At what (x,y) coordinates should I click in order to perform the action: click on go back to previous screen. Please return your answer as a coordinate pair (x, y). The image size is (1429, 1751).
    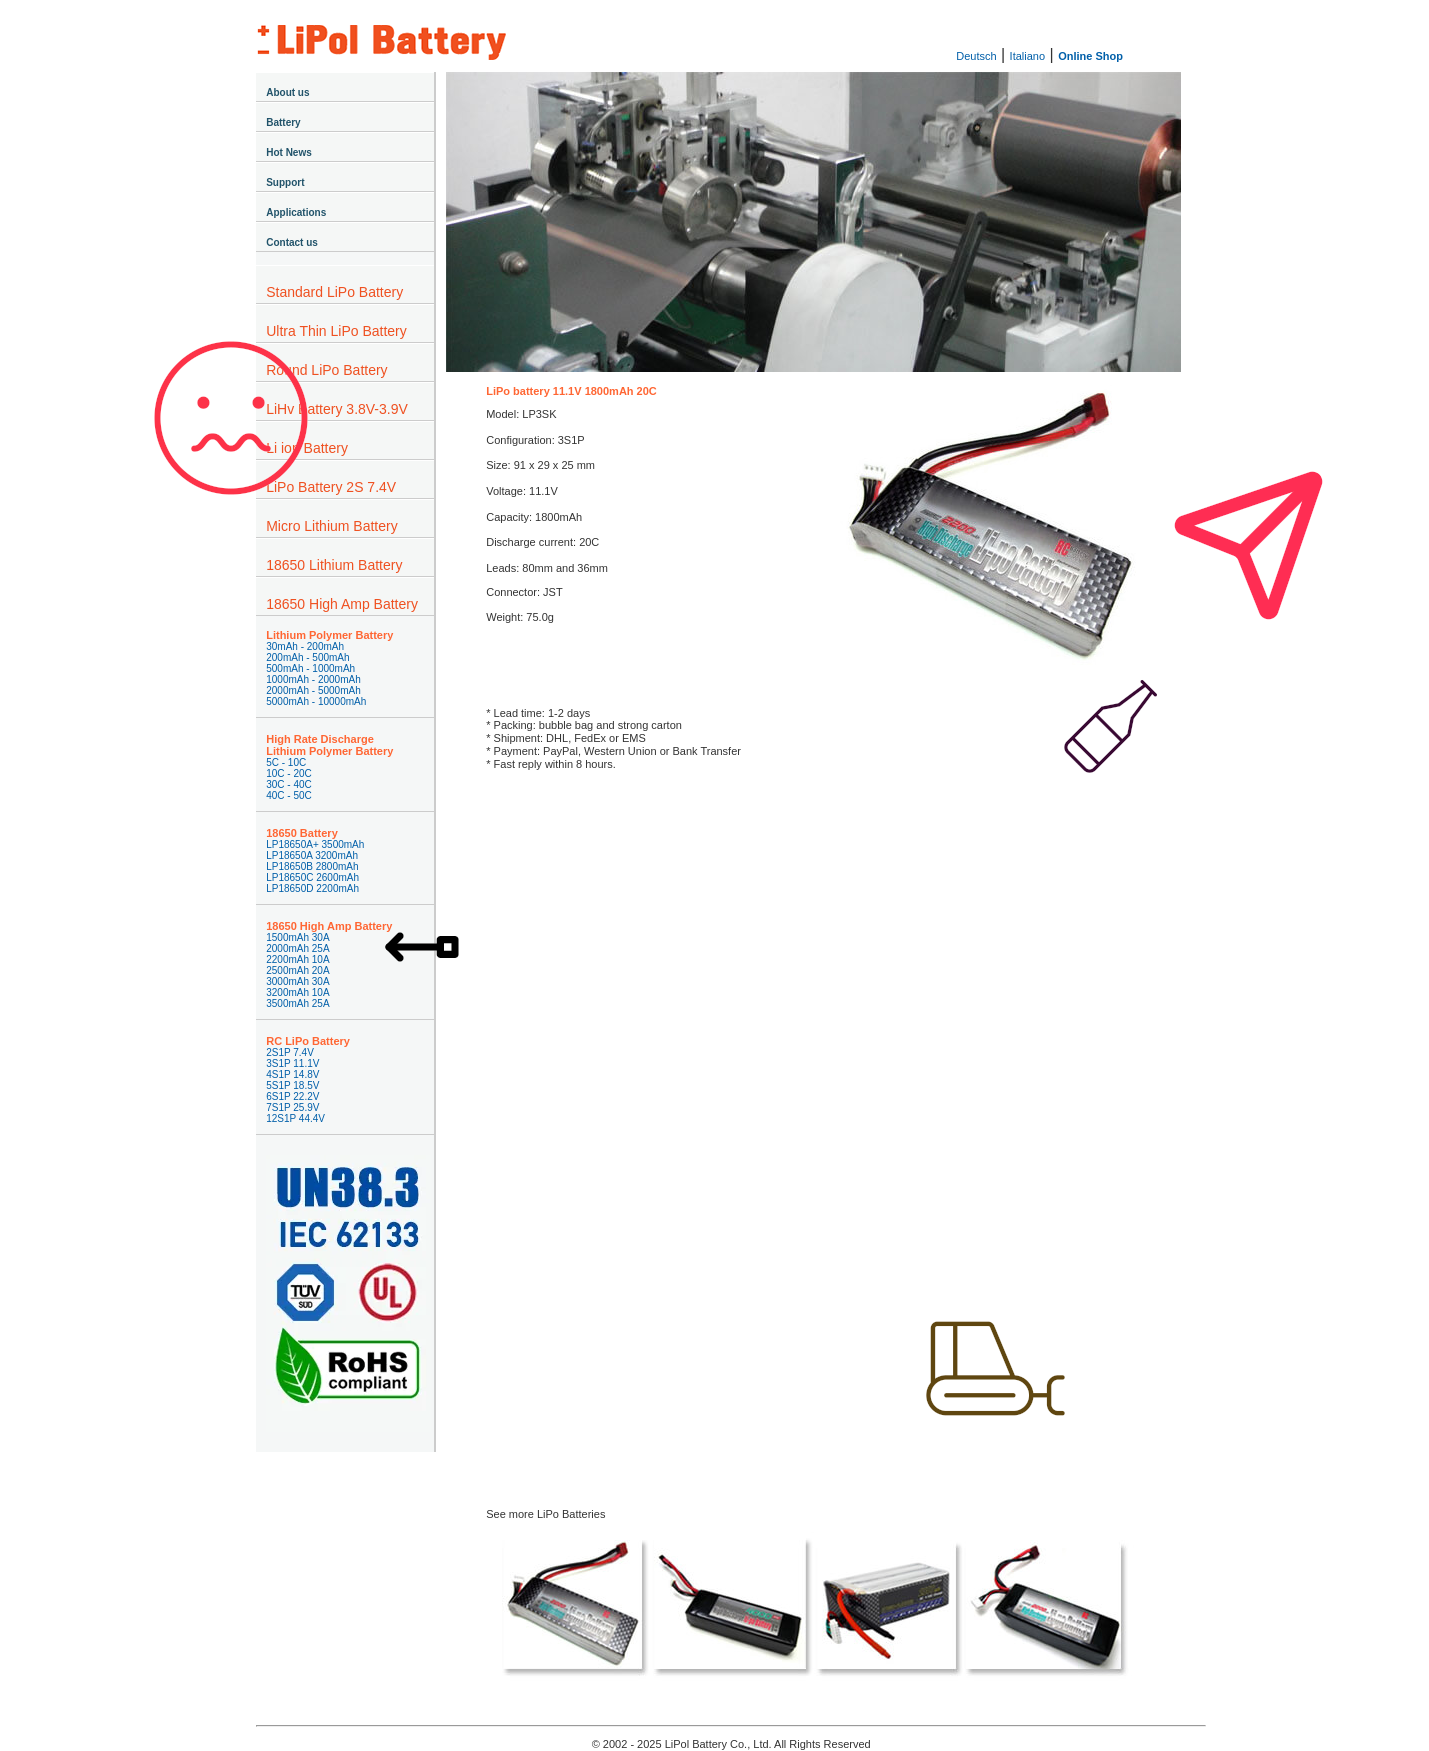
    Looking at the image, I should click on (422, 947).